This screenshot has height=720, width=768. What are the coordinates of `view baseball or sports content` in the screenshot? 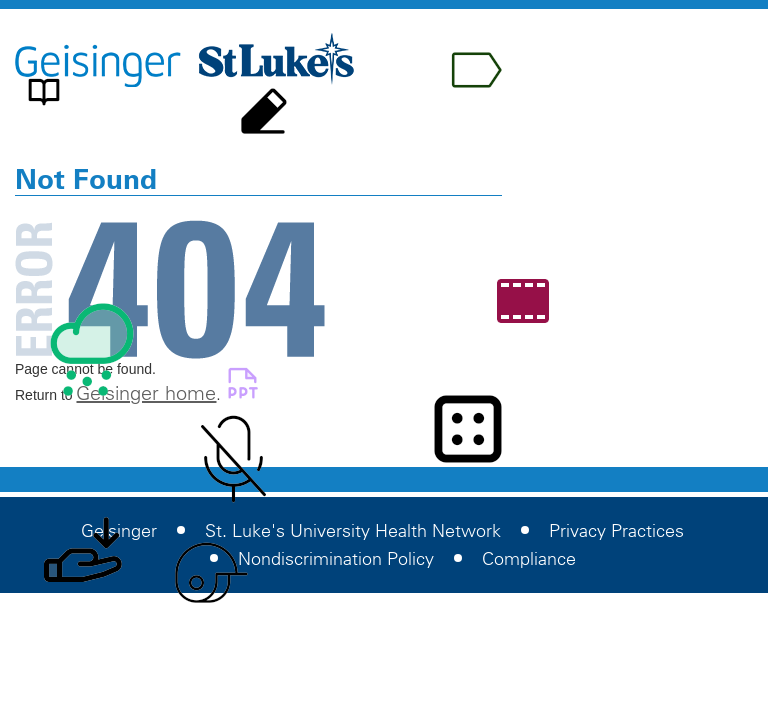 It's located at (209, 574).